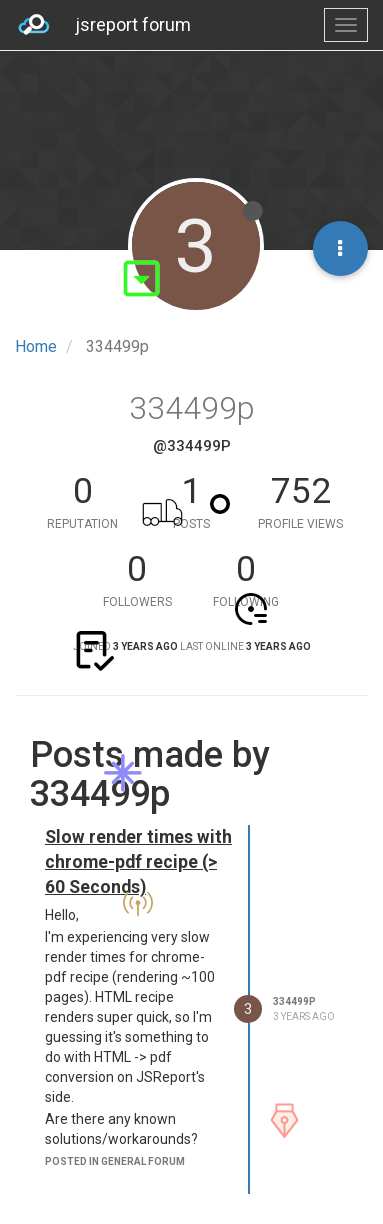 This screenshot has width=383, height=1224. I want to click on start a live broadcast or stream, so click(138, 904).